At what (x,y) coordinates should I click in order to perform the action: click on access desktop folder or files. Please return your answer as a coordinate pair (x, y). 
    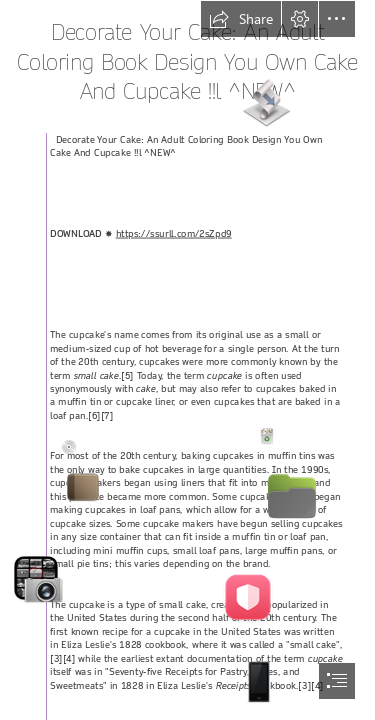
    Looking at the image, I should click on (83, 486).